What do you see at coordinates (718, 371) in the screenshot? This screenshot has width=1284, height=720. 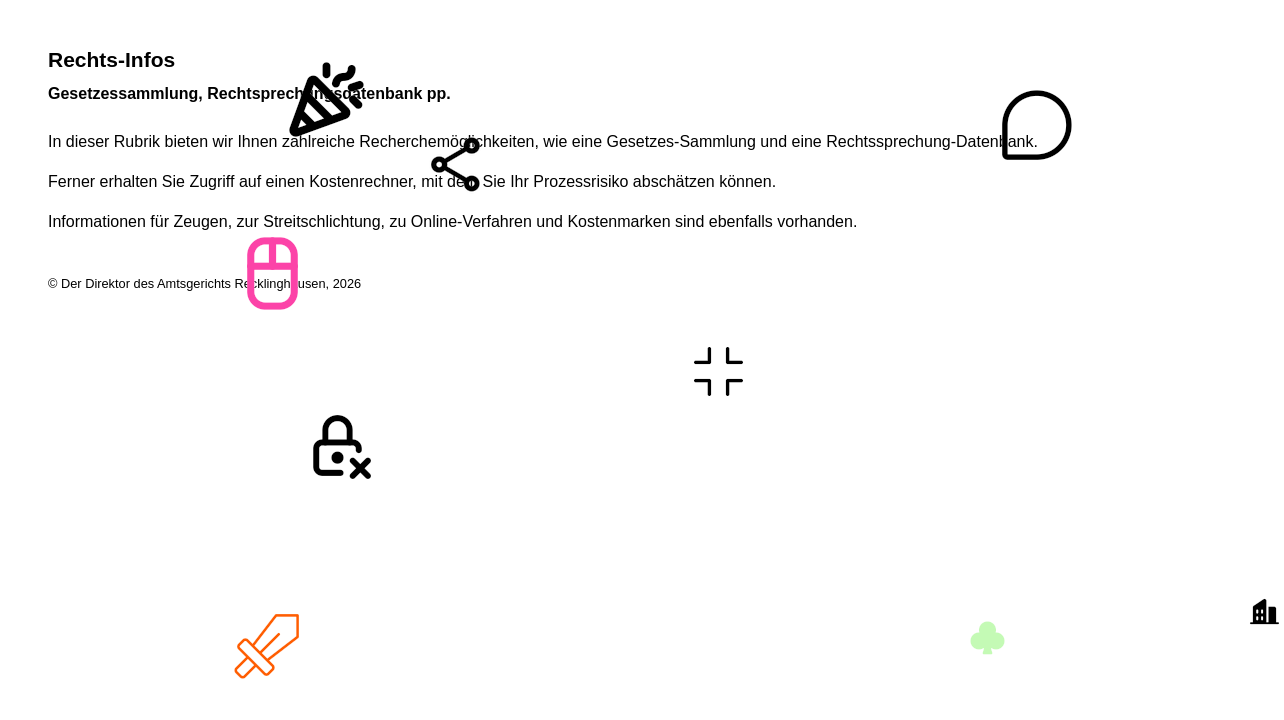 I see `exit fullscreen mode` at bounding box center [718, 371].